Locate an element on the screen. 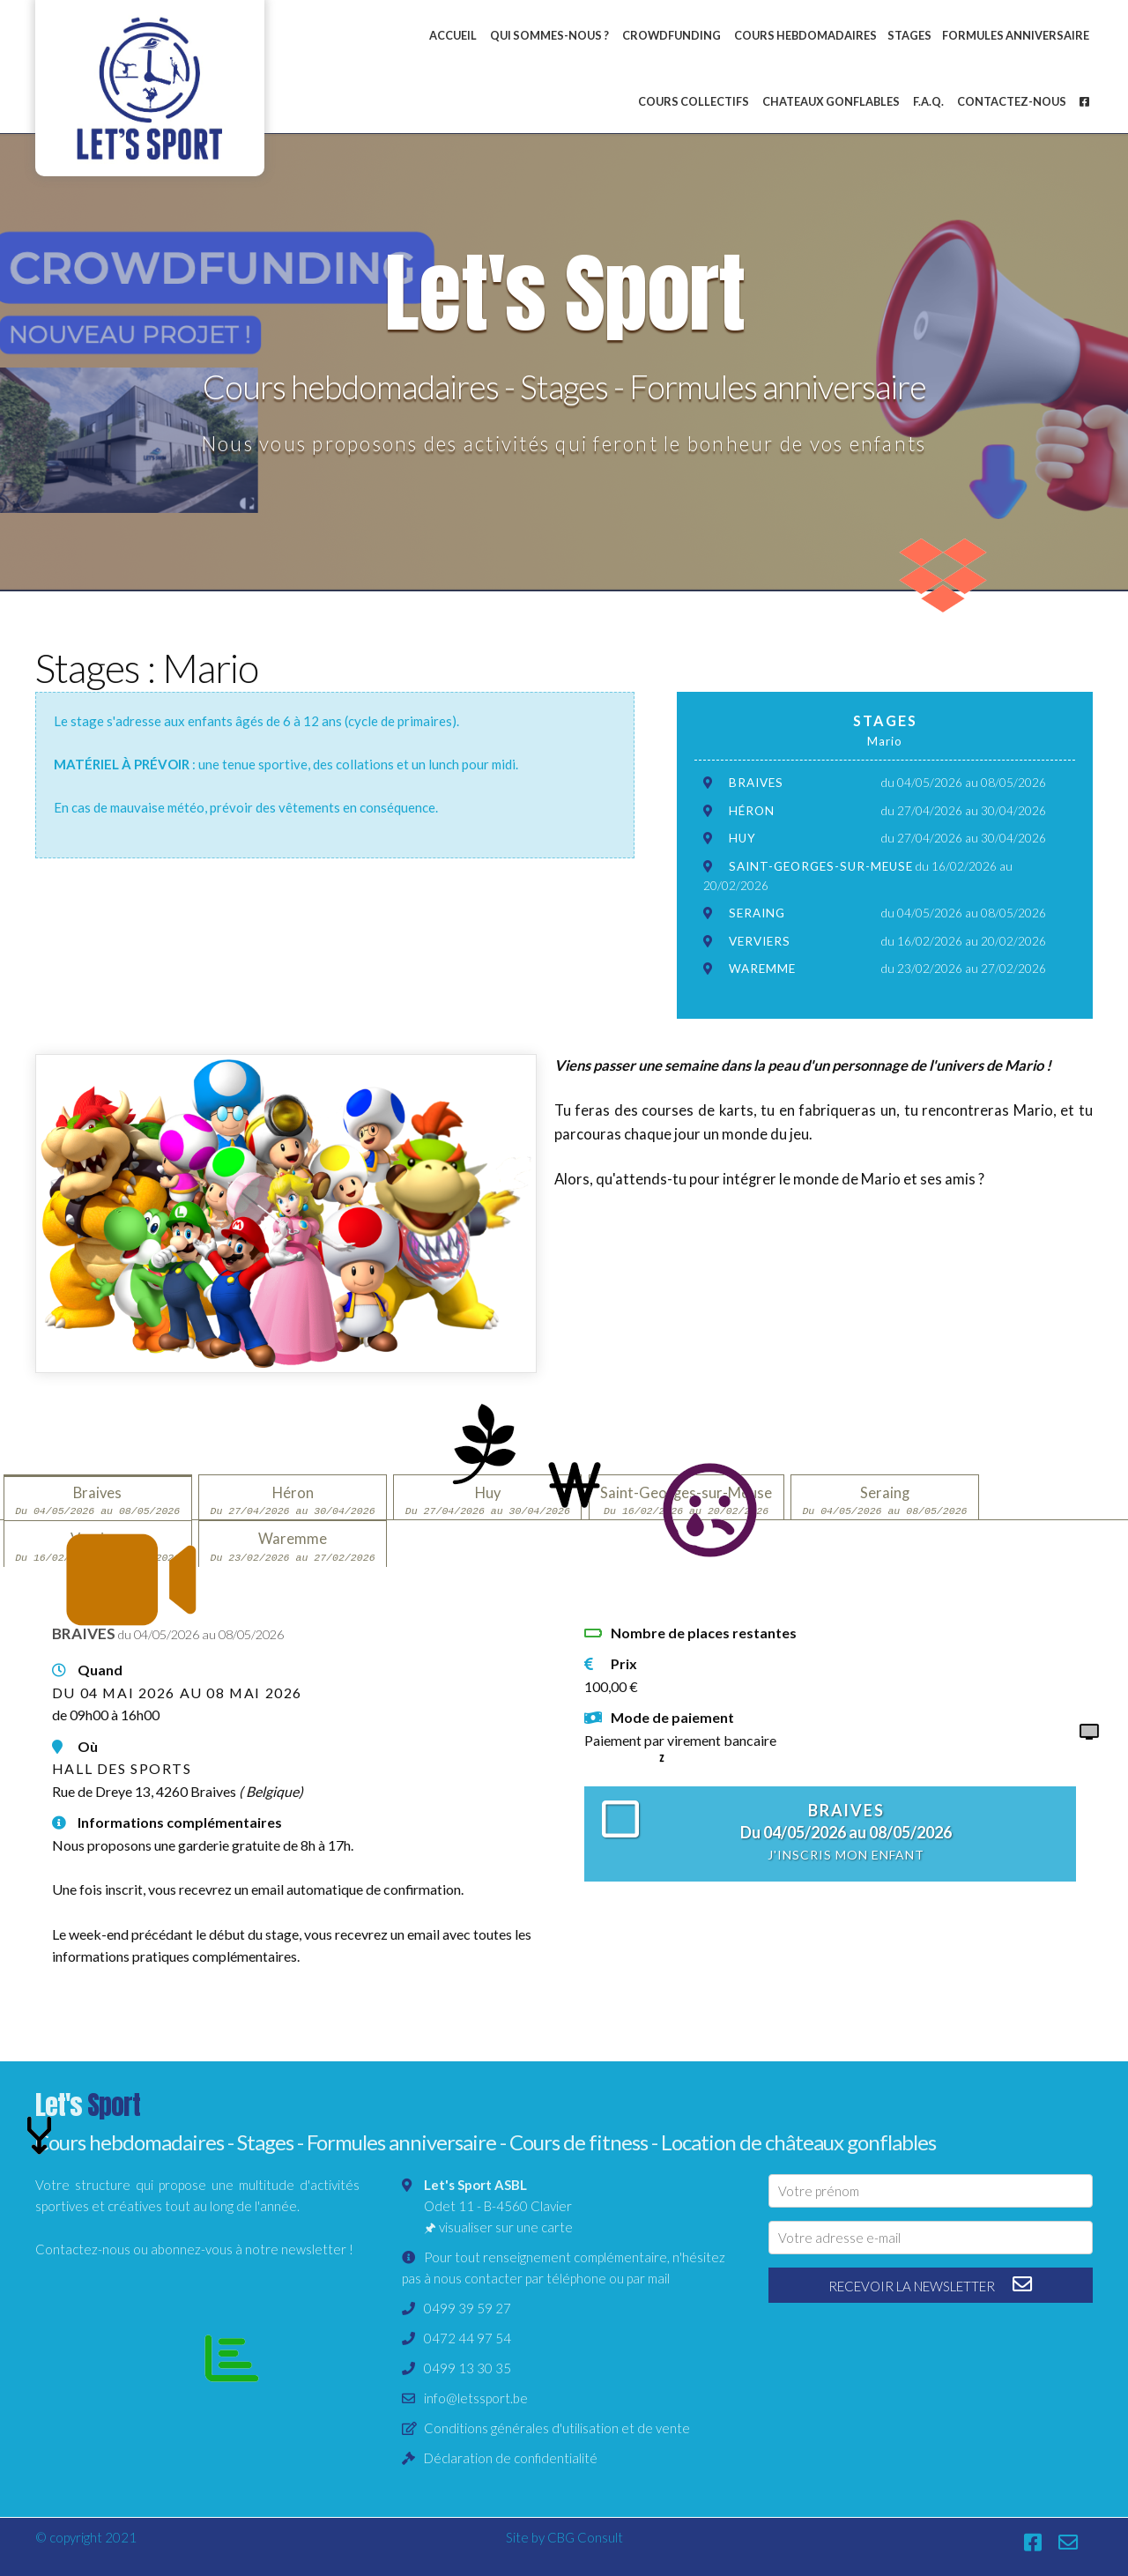  indicates z-index or layer ordering option is located at coordinates (662, 1758).